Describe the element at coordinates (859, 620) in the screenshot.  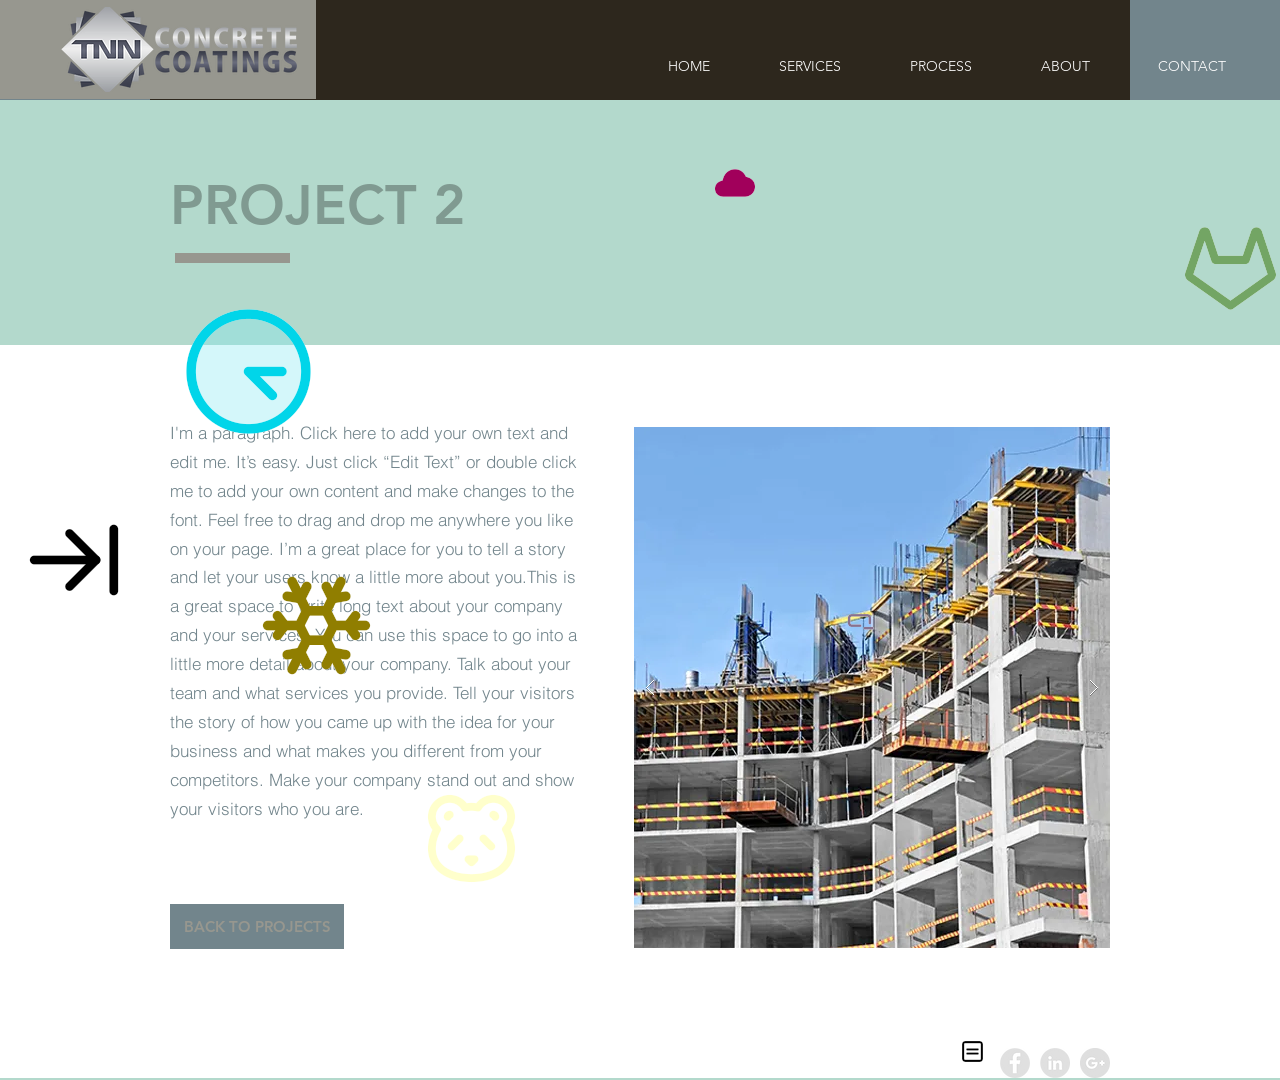
I see `remove a variable from your code` at that location.